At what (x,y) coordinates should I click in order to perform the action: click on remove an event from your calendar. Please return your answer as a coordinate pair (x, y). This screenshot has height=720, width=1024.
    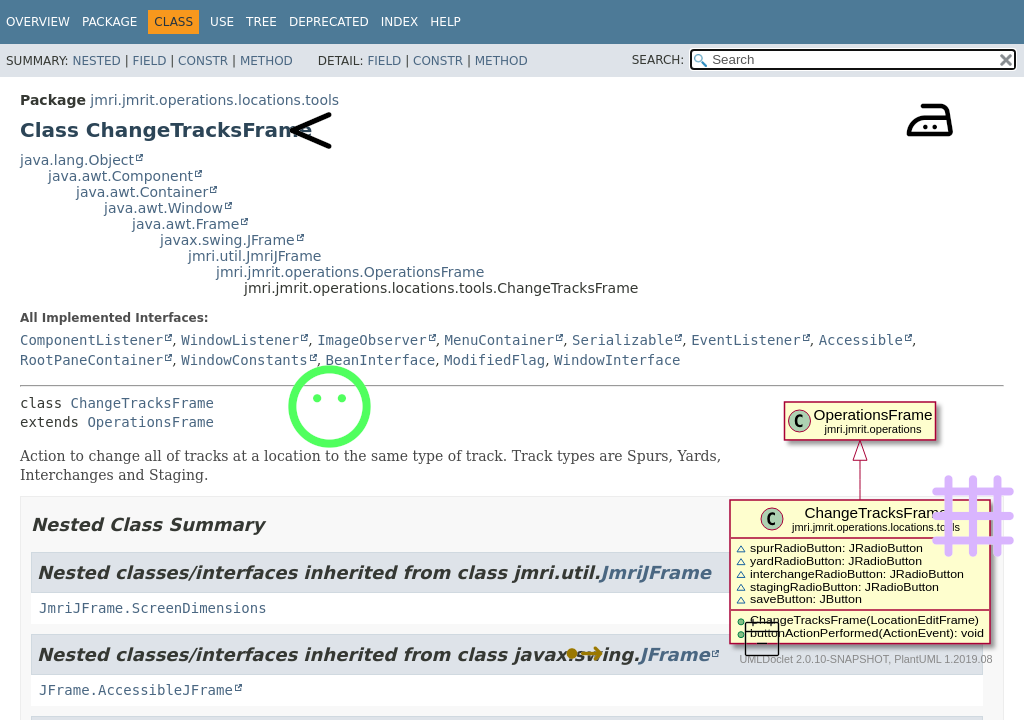
    Looking at the image, I should click on (762, 639).